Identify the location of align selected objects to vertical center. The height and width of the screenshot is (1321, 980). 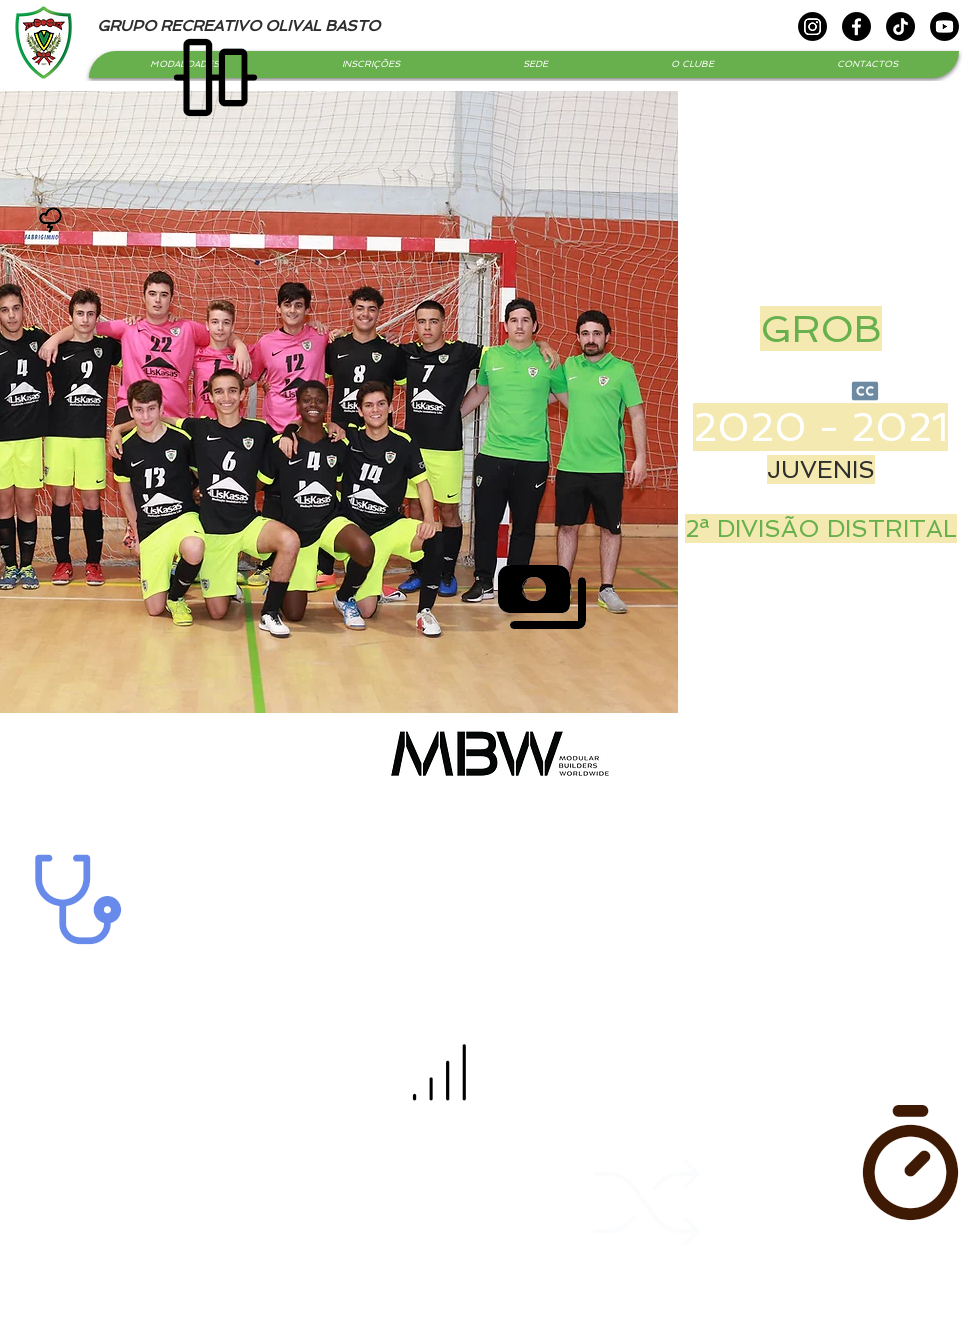
(215, 77).